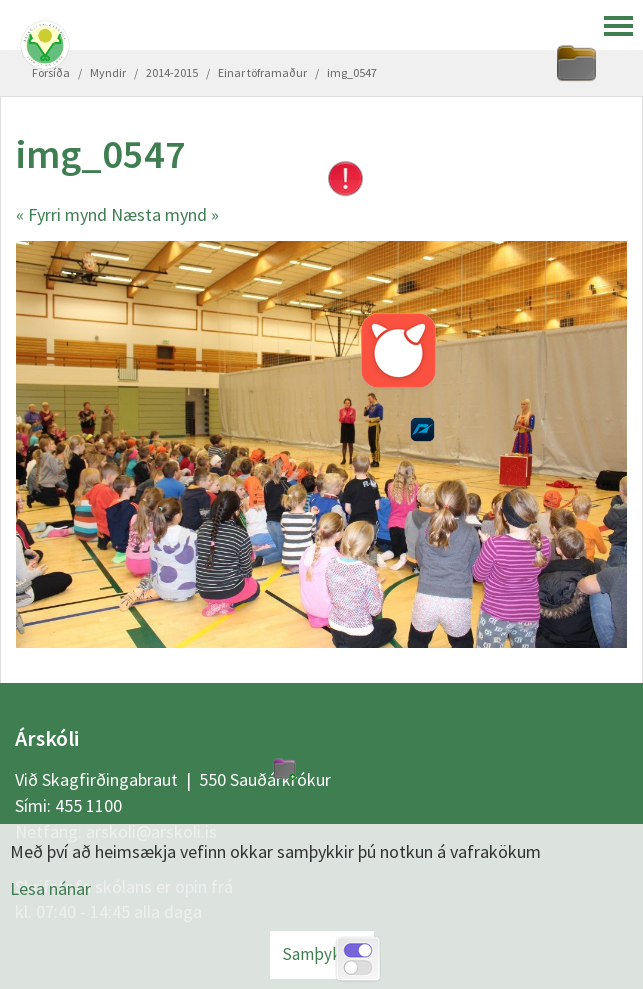 The height and width of the screenshot is (989, 643). I want to click on launch need for speed racing game, so click(422, 429).